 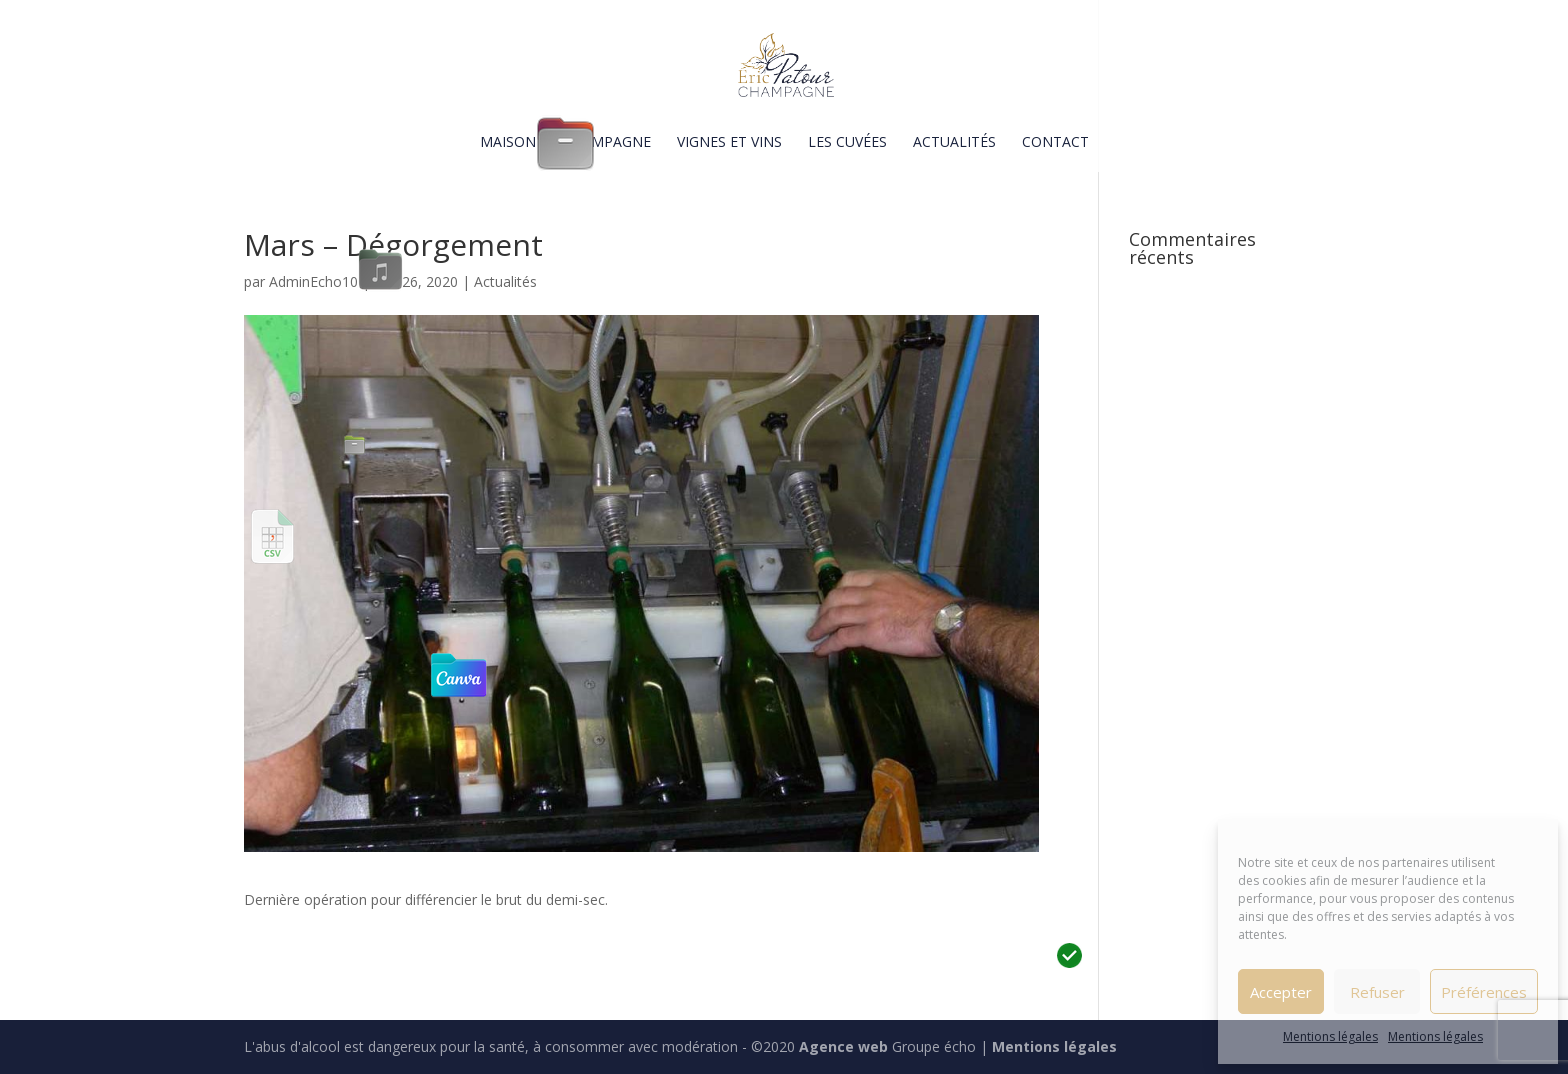 I want to click on open your music folder, so click(x=380, y=269).